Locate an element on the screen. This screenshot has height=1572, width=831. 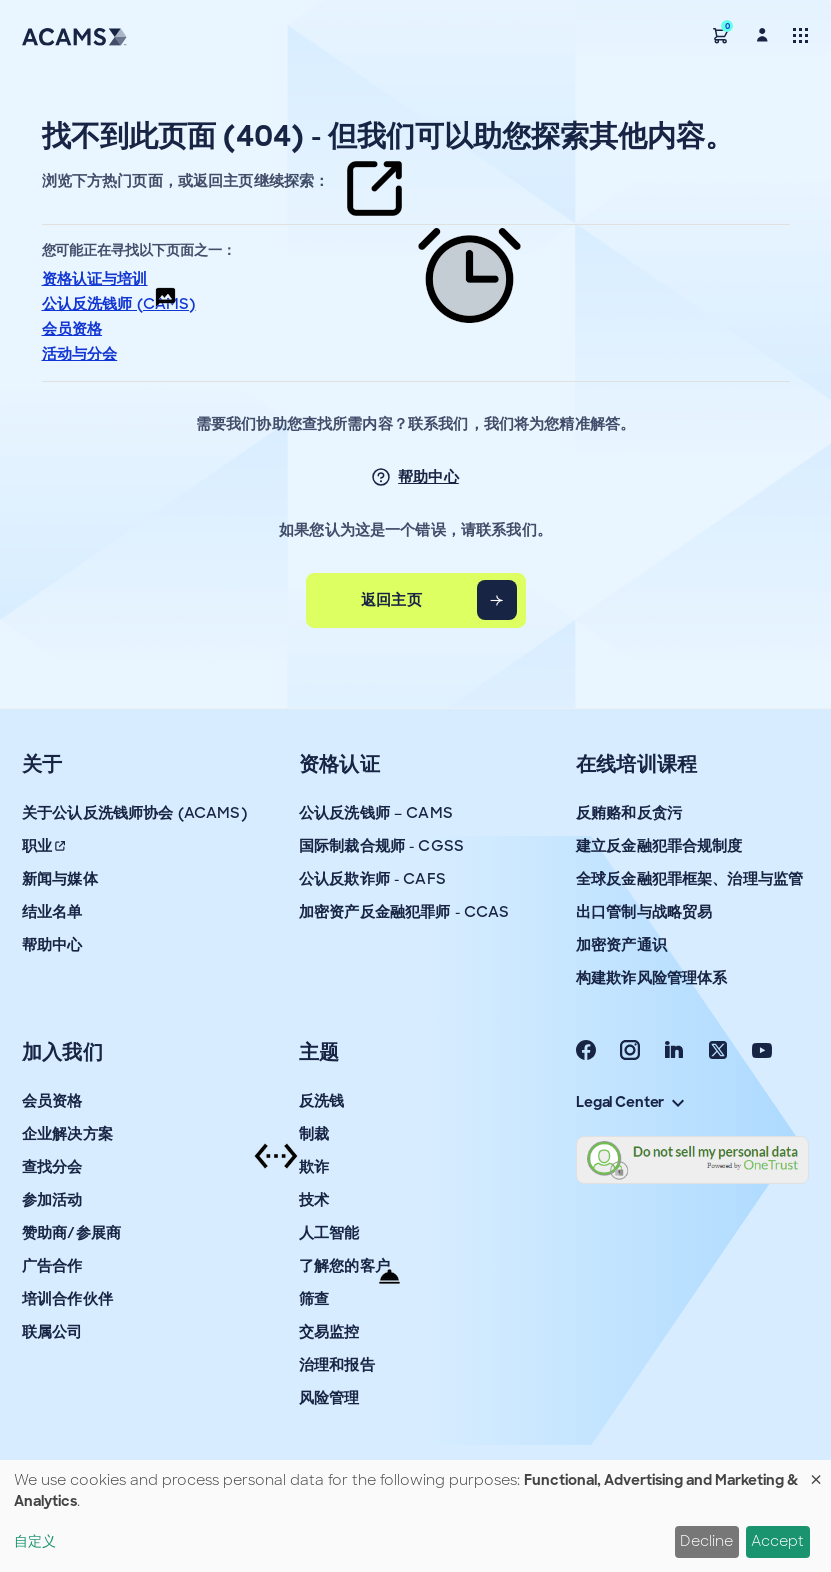
request room service or hotel amenities is located at coordinates (389, 1276).